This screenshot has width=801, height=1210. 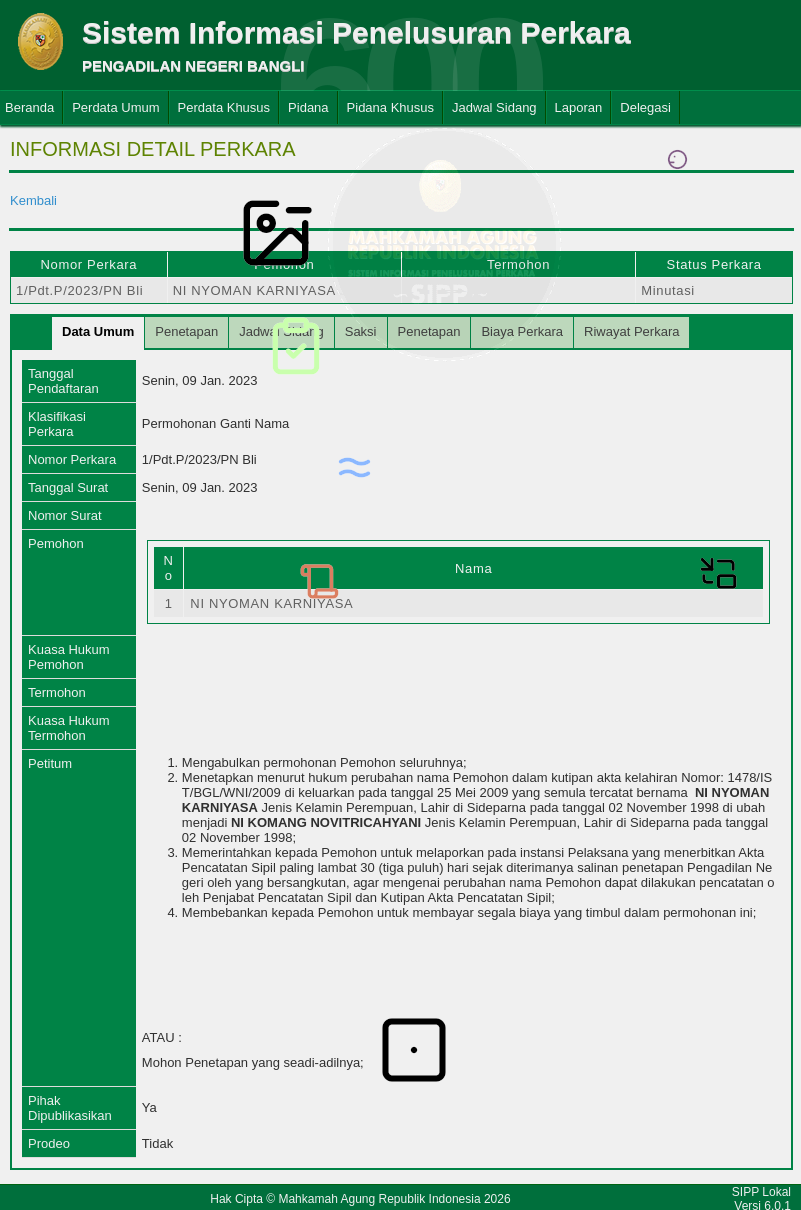 What do you see at coordinates (718, 572) in the screenshot?
I see `enable picture-in-picture mode` at bounding box center [718, 572].